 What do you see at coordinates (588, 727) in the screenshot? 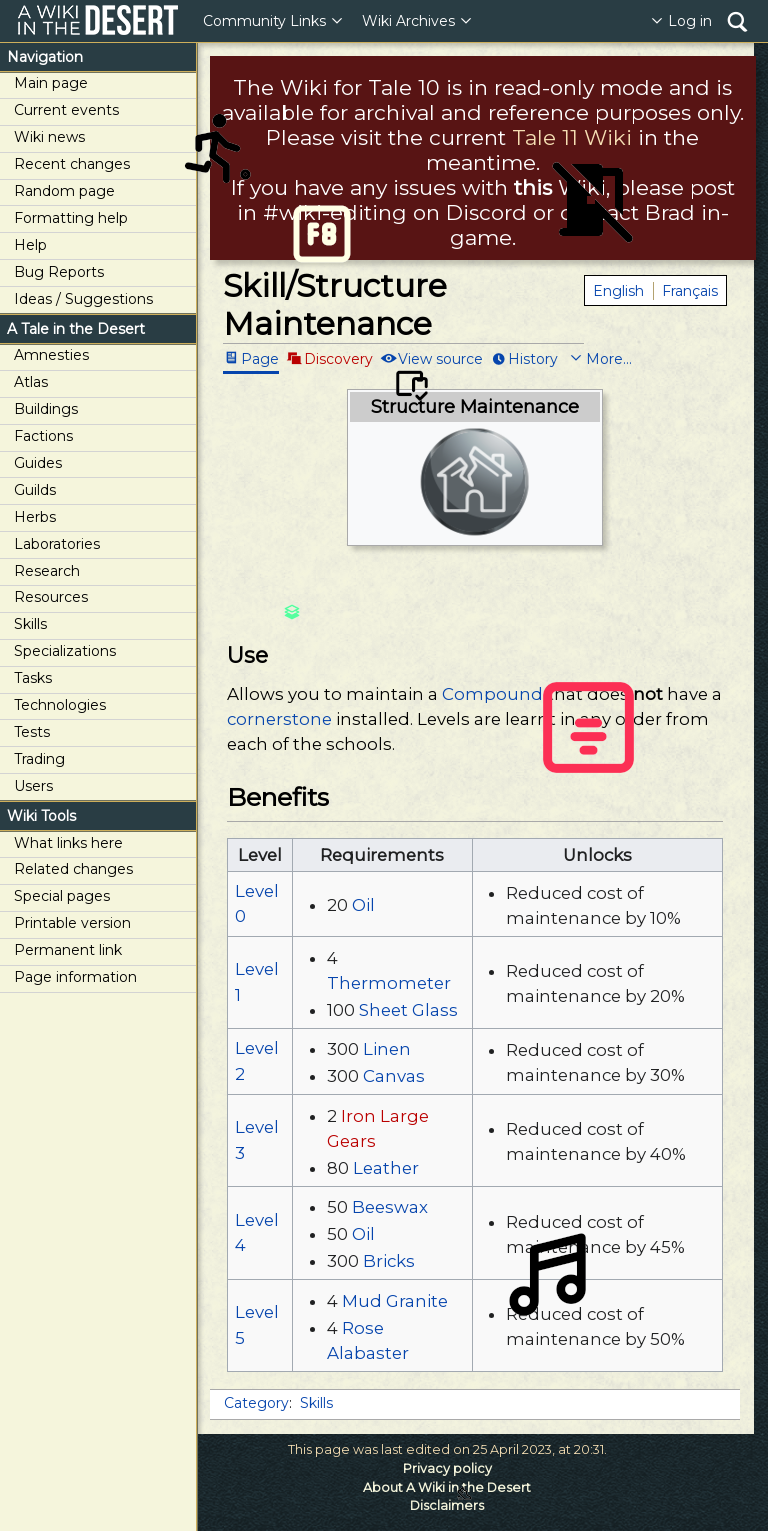
I see `align content to bottom center of container` at bounding box center [588, 727].